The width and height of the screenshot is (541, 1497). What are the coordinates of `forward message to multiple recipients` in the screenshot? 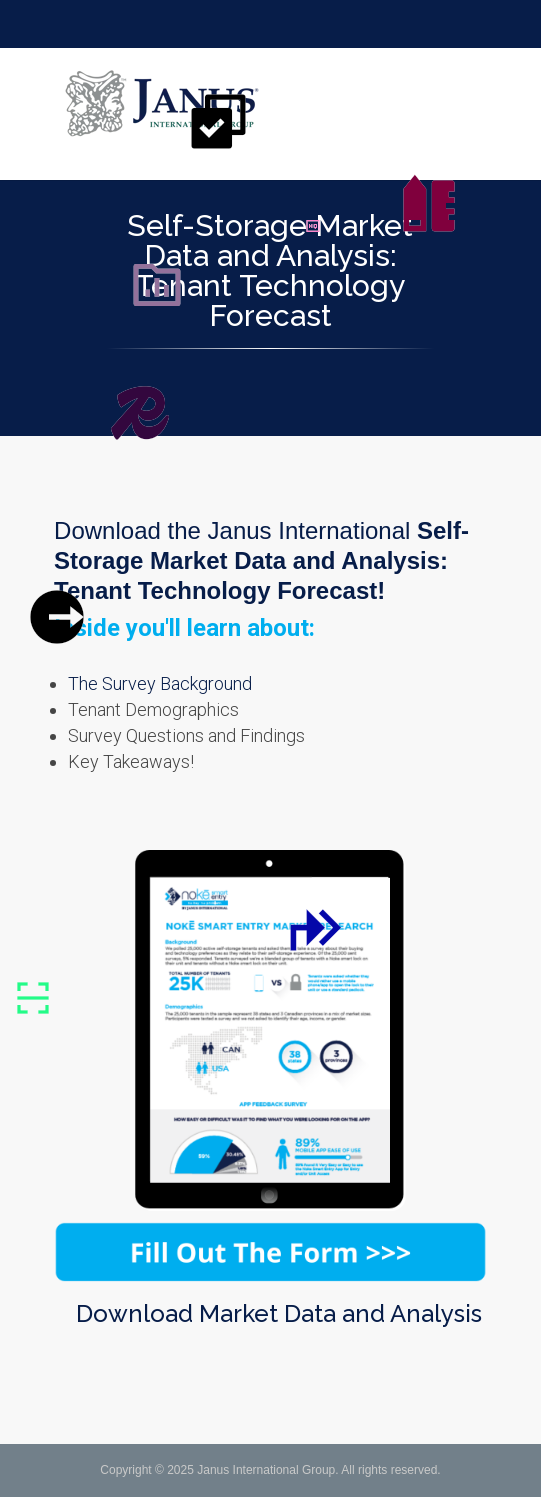 It's located at (313, 930).